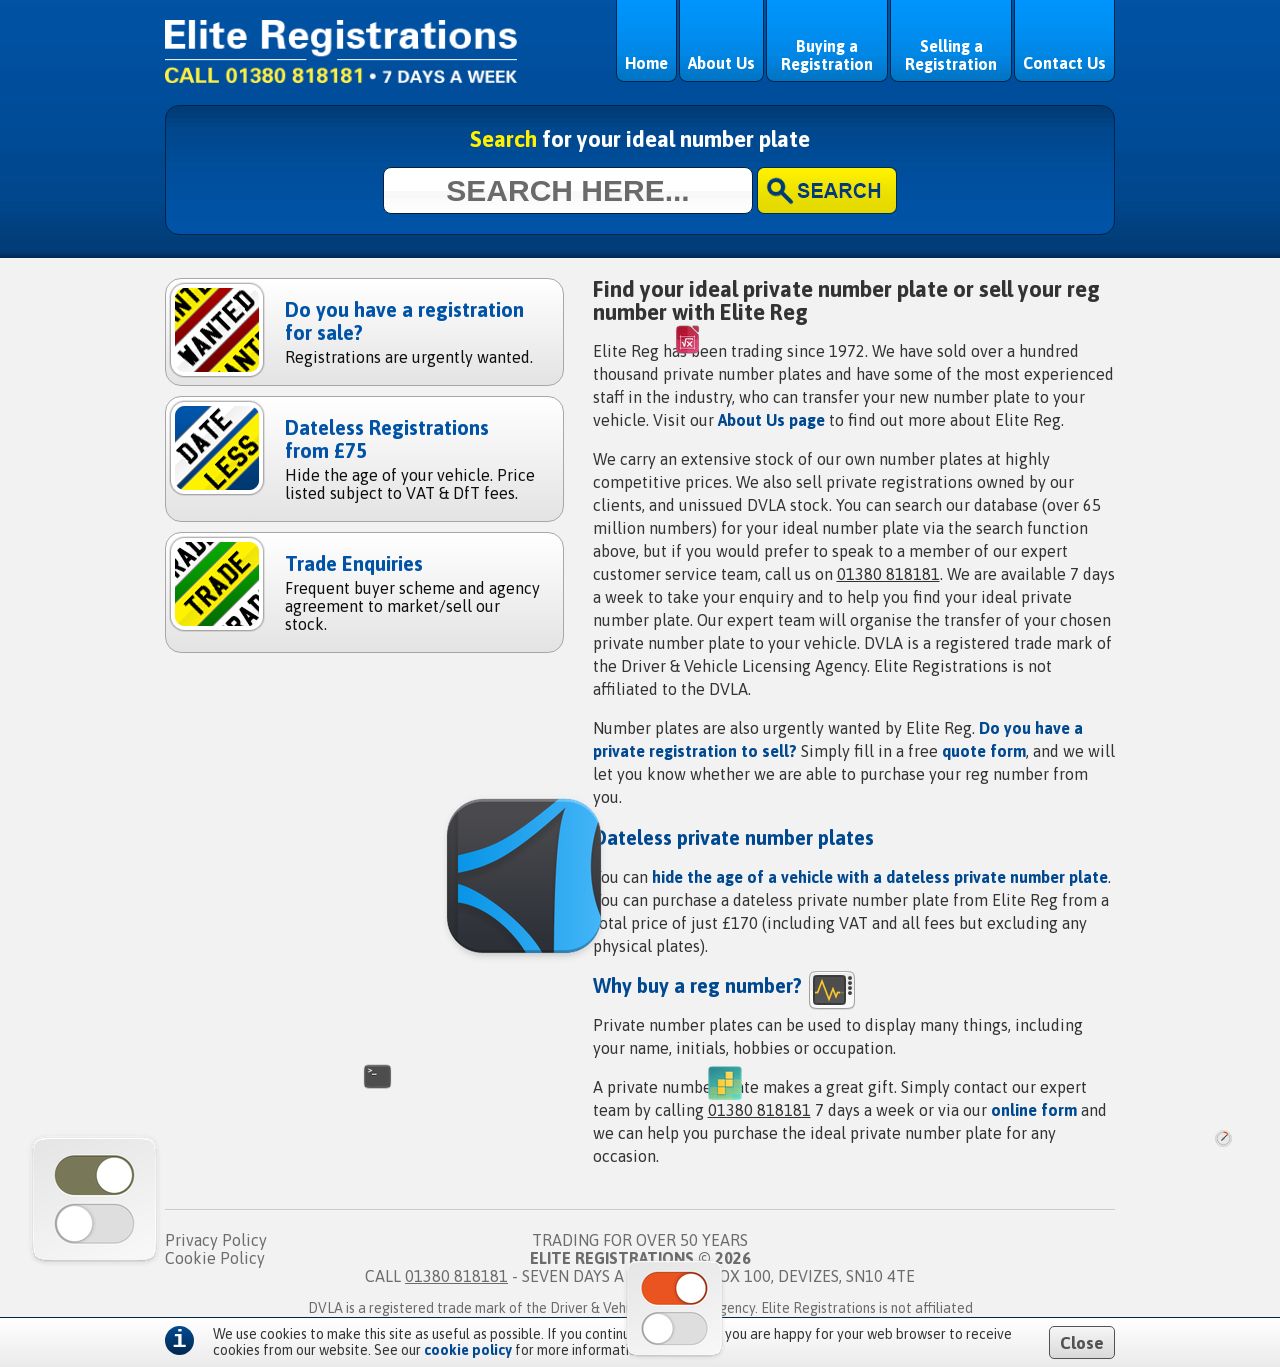  Describe the element at coordinates (377, 1076) in the screenshot. I see `open the terminal application` at that location.